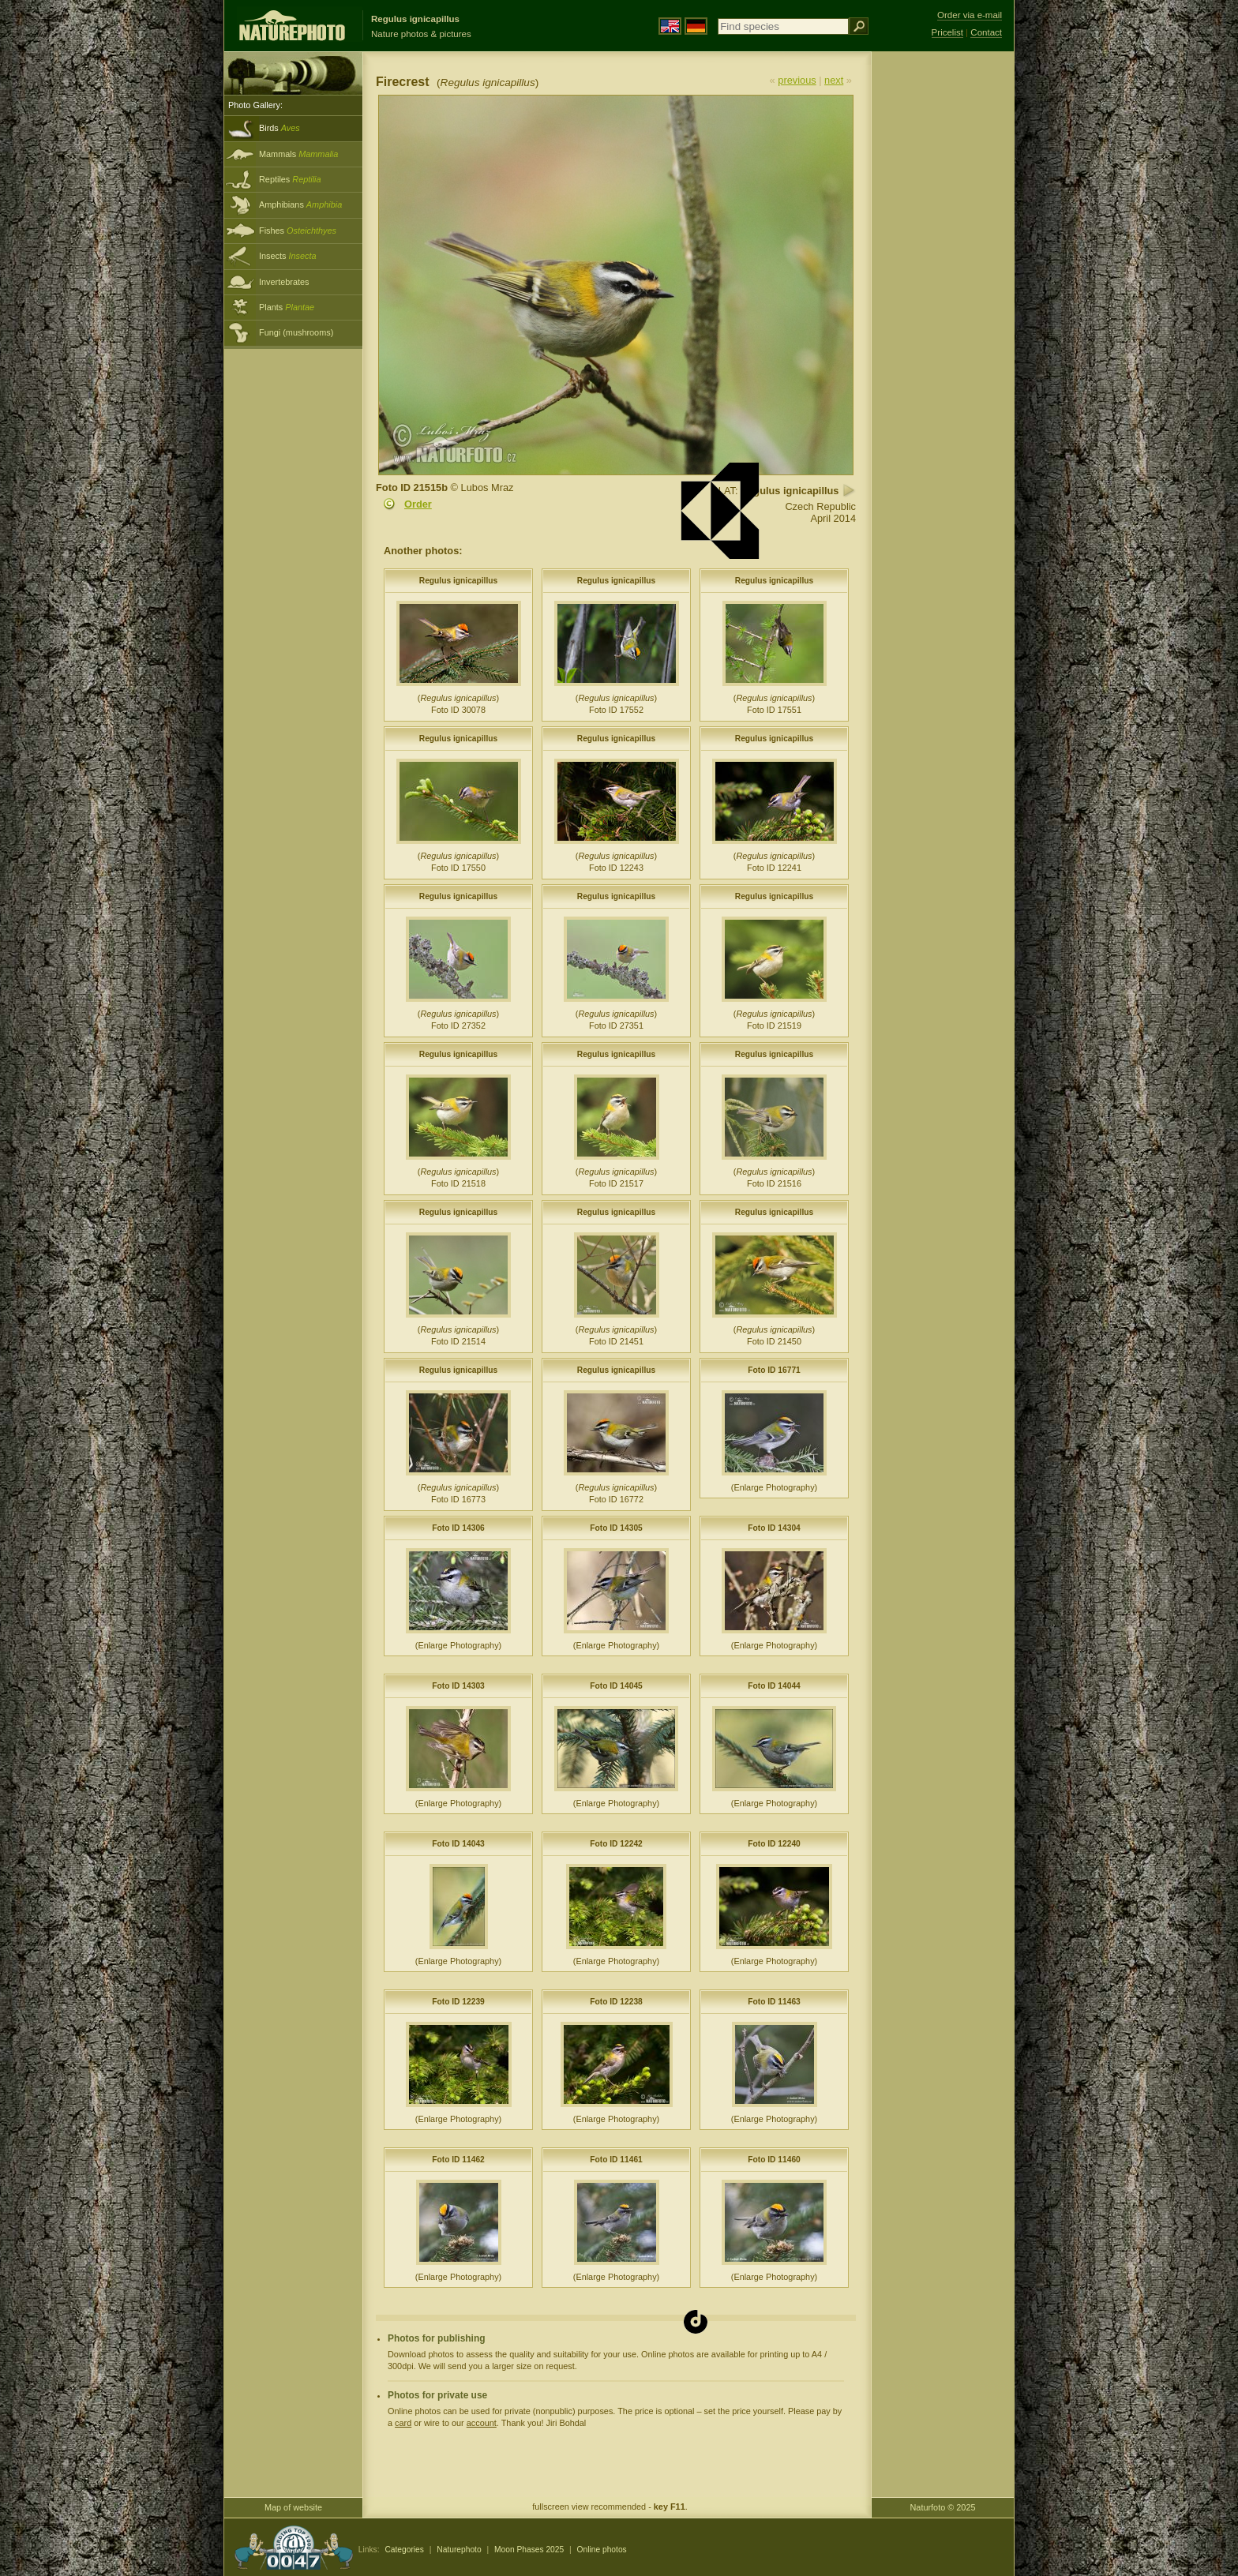  What do you see at coordinates (696, 2322) in the screenshot?
I see `open the Drooble music social network app` at bounding box center [696, 2322].